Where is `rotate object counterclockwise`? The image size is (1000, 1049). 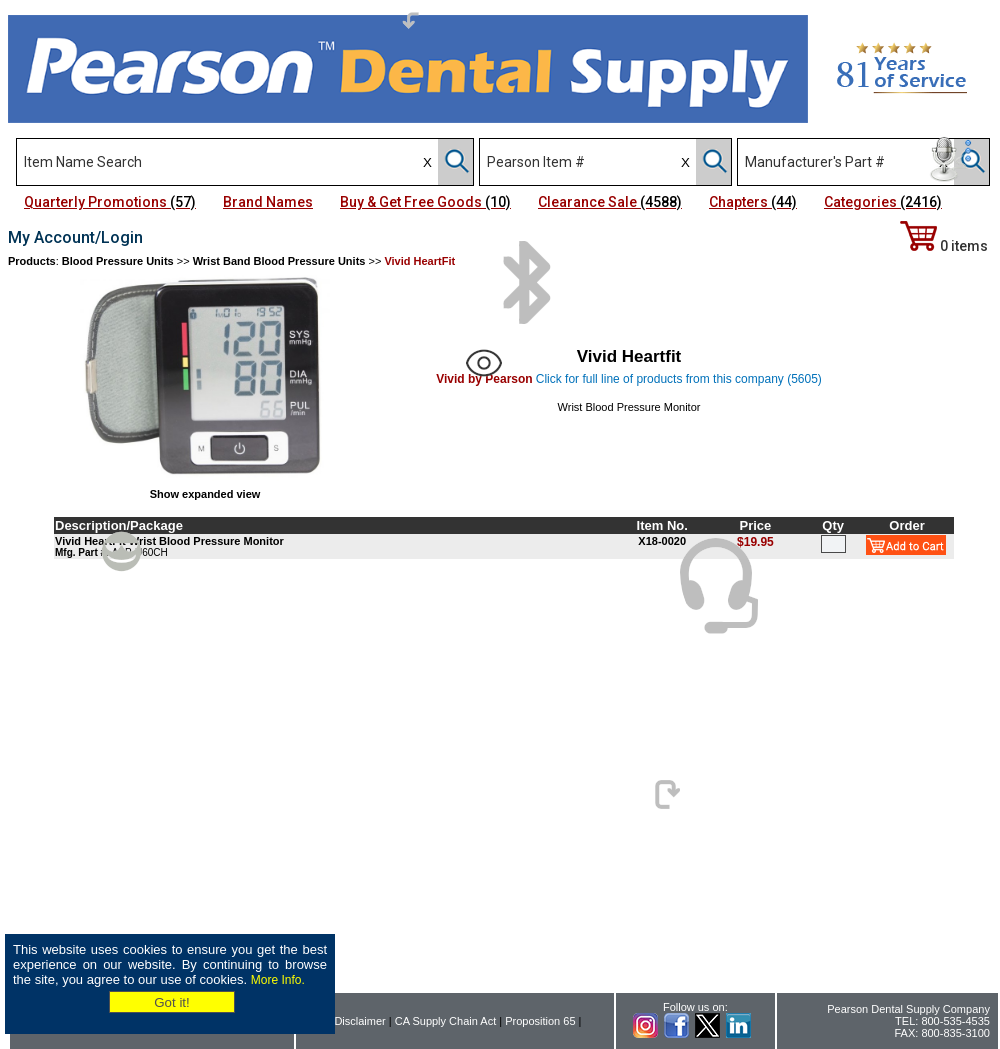 rotate object counterclockwise is located at coordinates (411, 19).